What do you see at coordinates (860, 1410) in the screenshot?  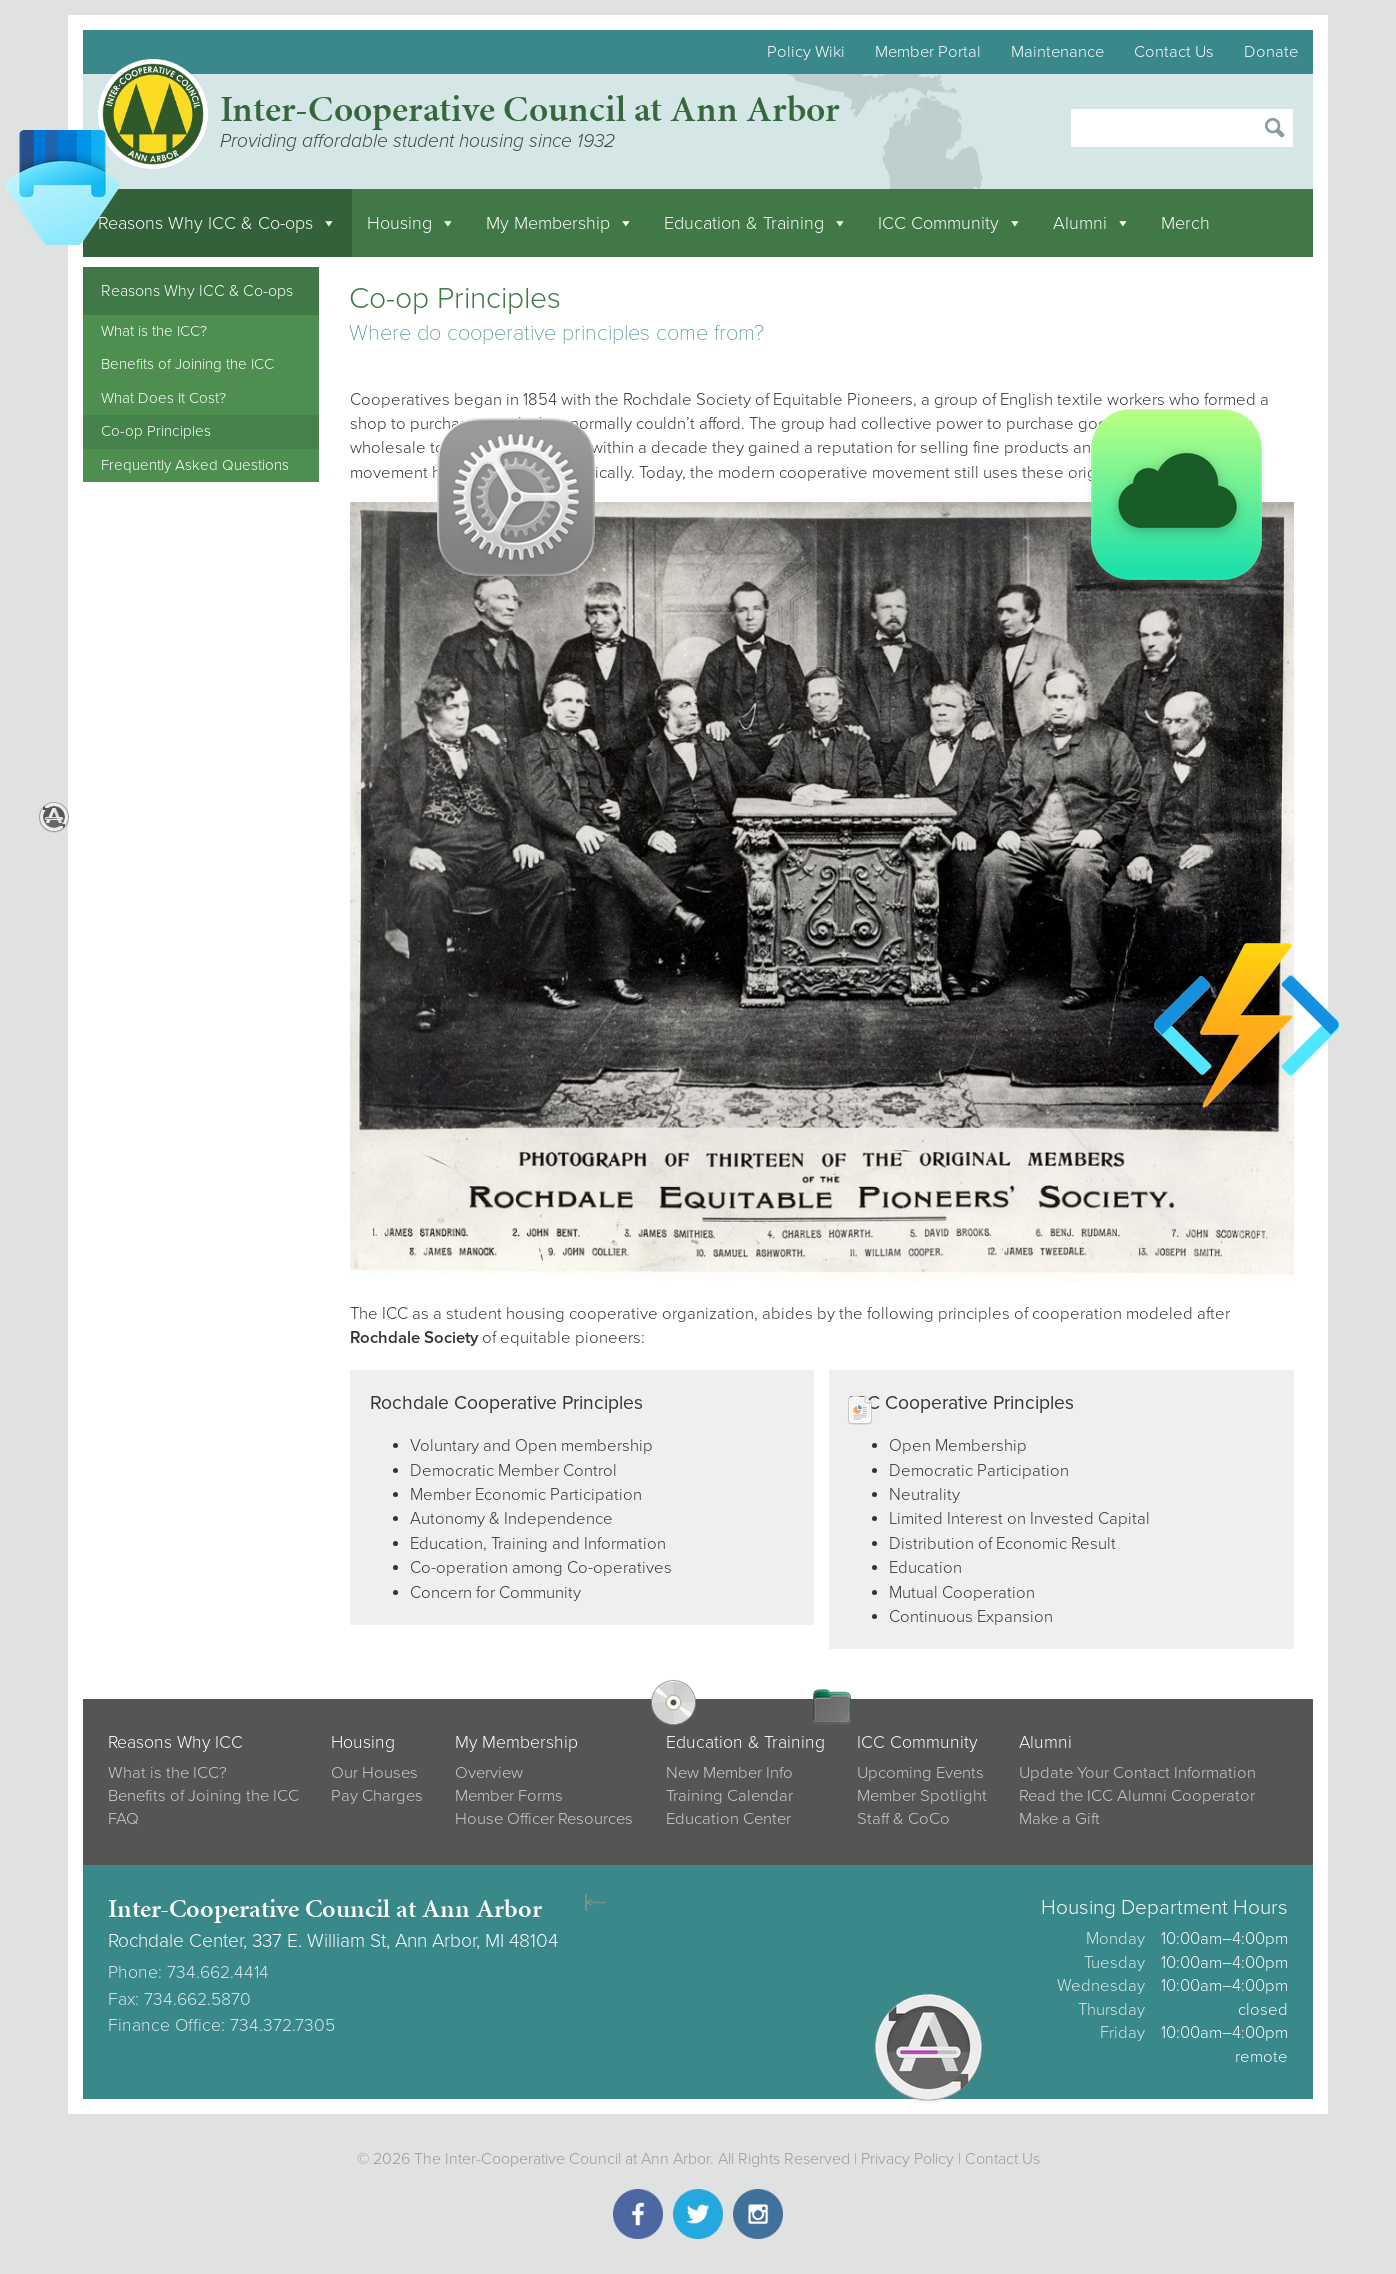 I see `open a presentation file` at bounding box center [860, 1410].